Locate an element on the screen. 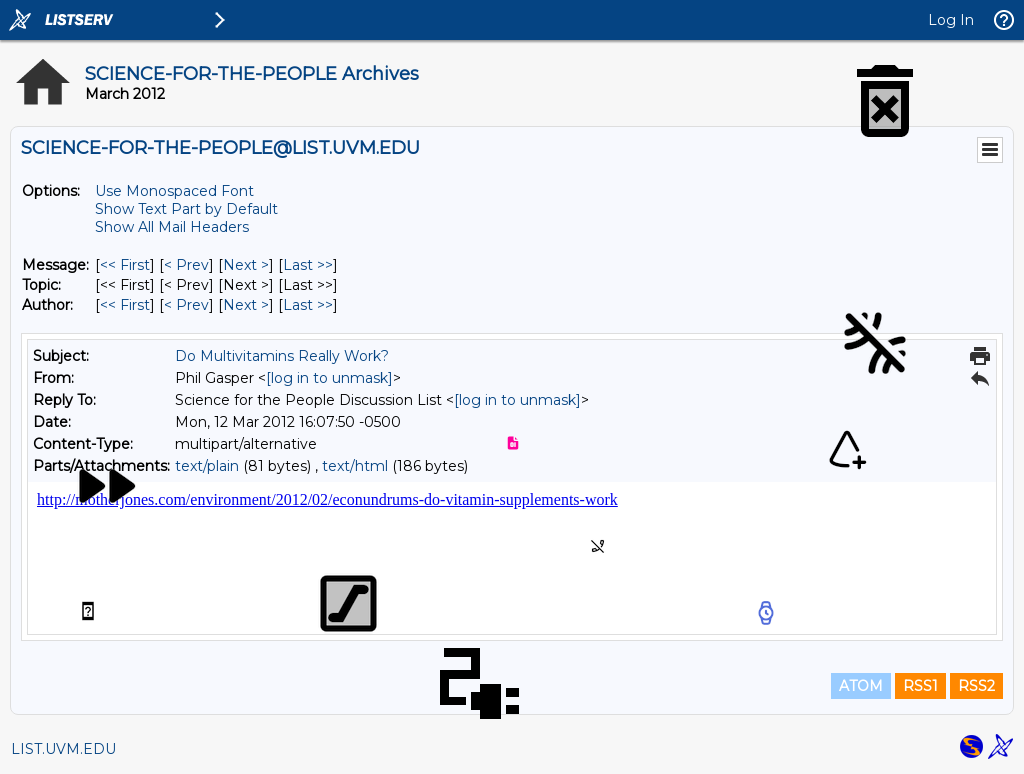 The image size is (1024, 774). find nearby electrical services or charging stations is located at coordinates (479, 683).